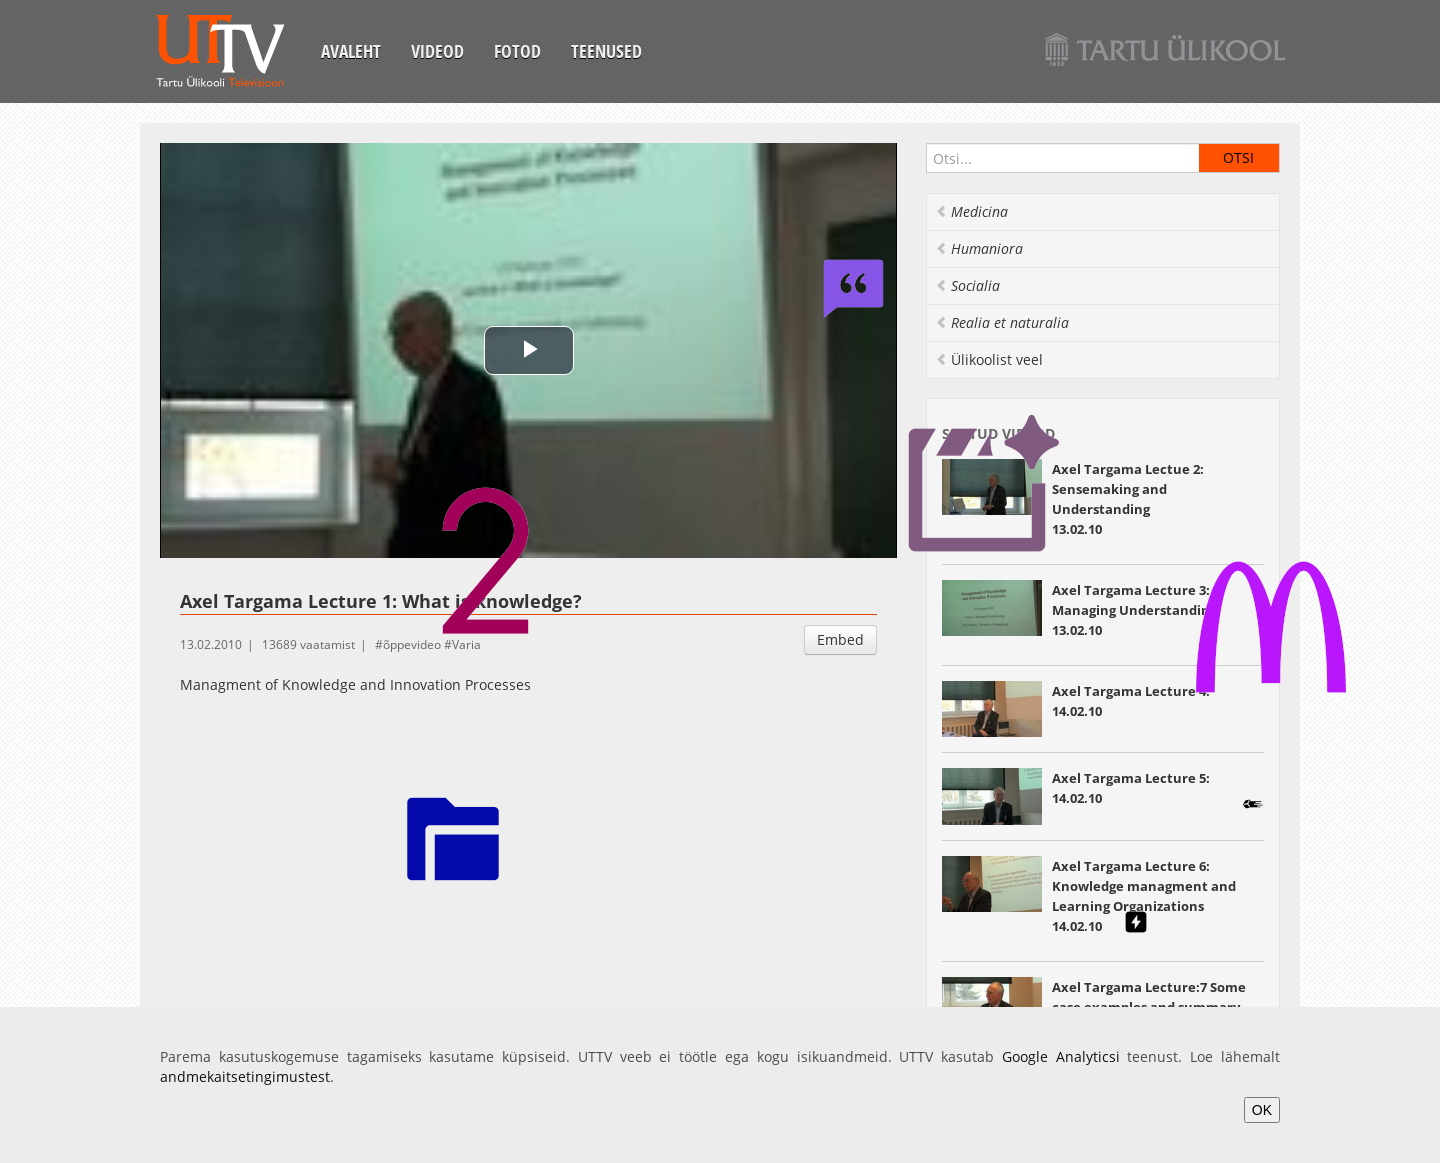 The width and height of the screenshot is (1440, 1163). I want to click on open folder to view files, so click(453, 839).